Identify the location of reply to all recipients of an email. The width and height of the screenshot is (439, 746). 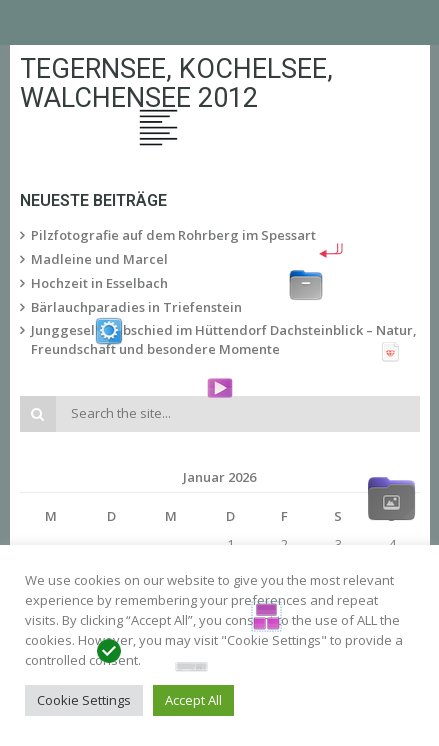
(330, 250).